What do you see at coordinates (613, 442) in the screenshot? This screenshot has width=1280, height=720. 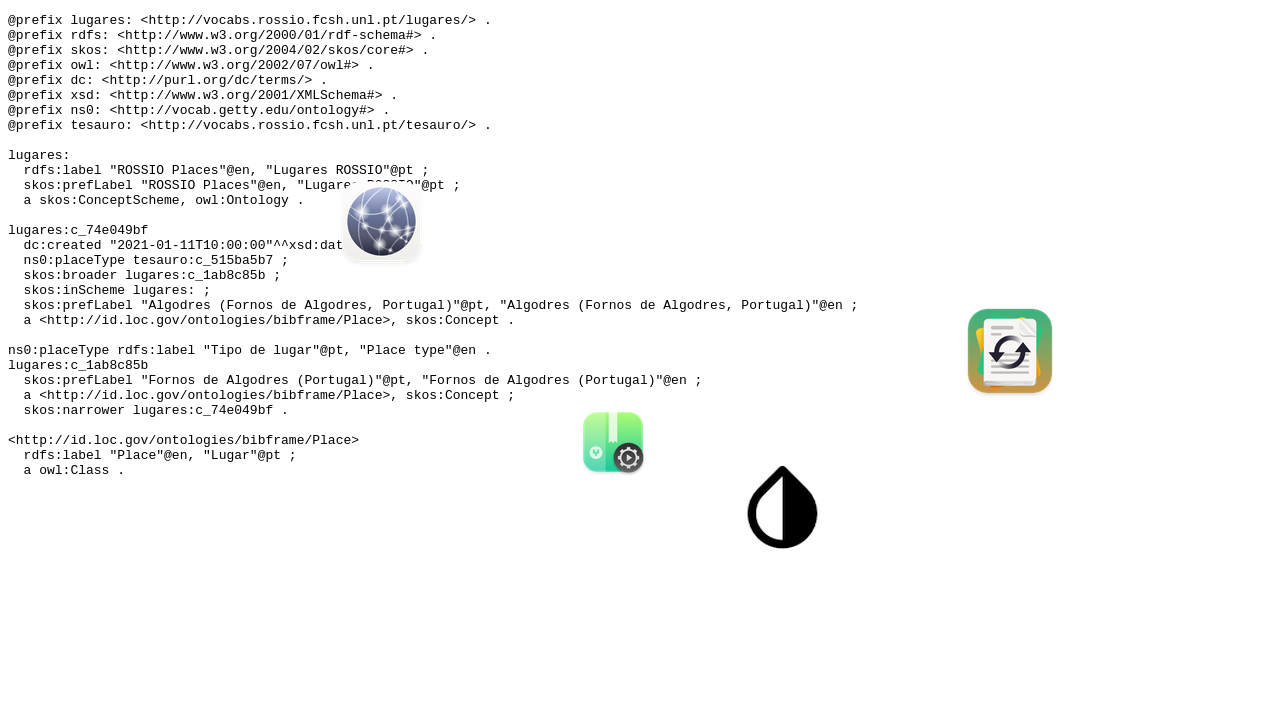 I see `open YaST AutoYaST system configuration tool` at bounding box center [613, 442].